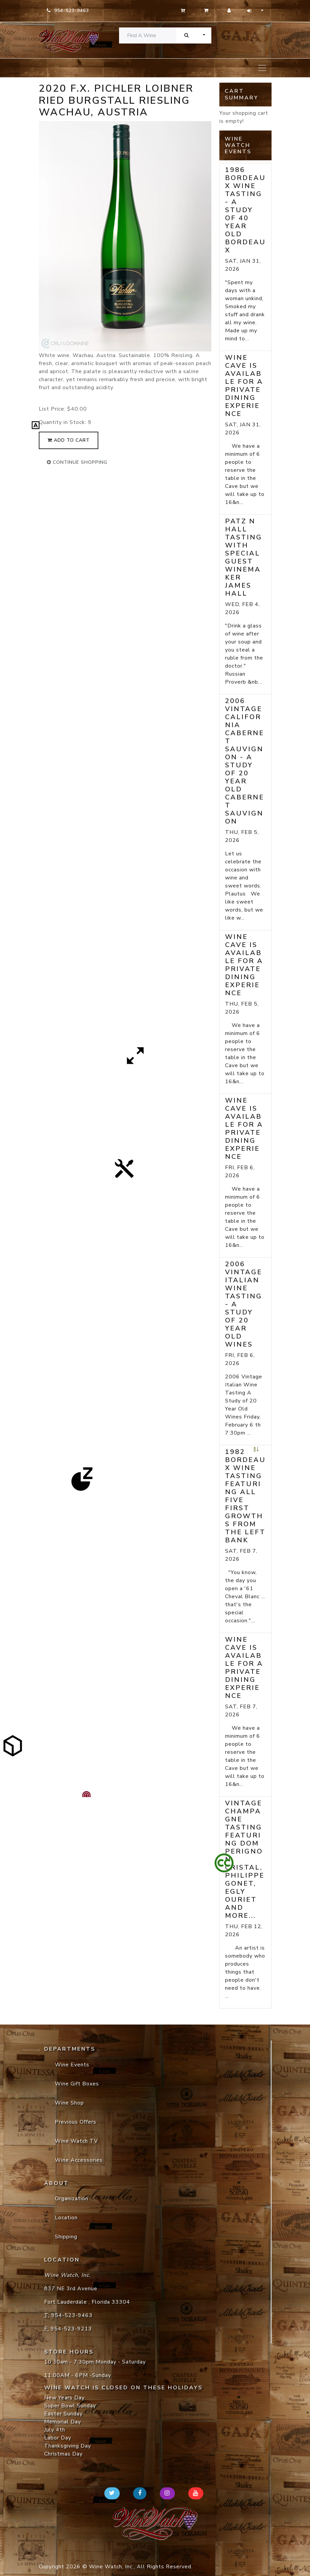  What do you see at coordinates (86, 1794) in the screenshot?
I see `view weather conditions with rainbow` at bounding box center [86, 1794].